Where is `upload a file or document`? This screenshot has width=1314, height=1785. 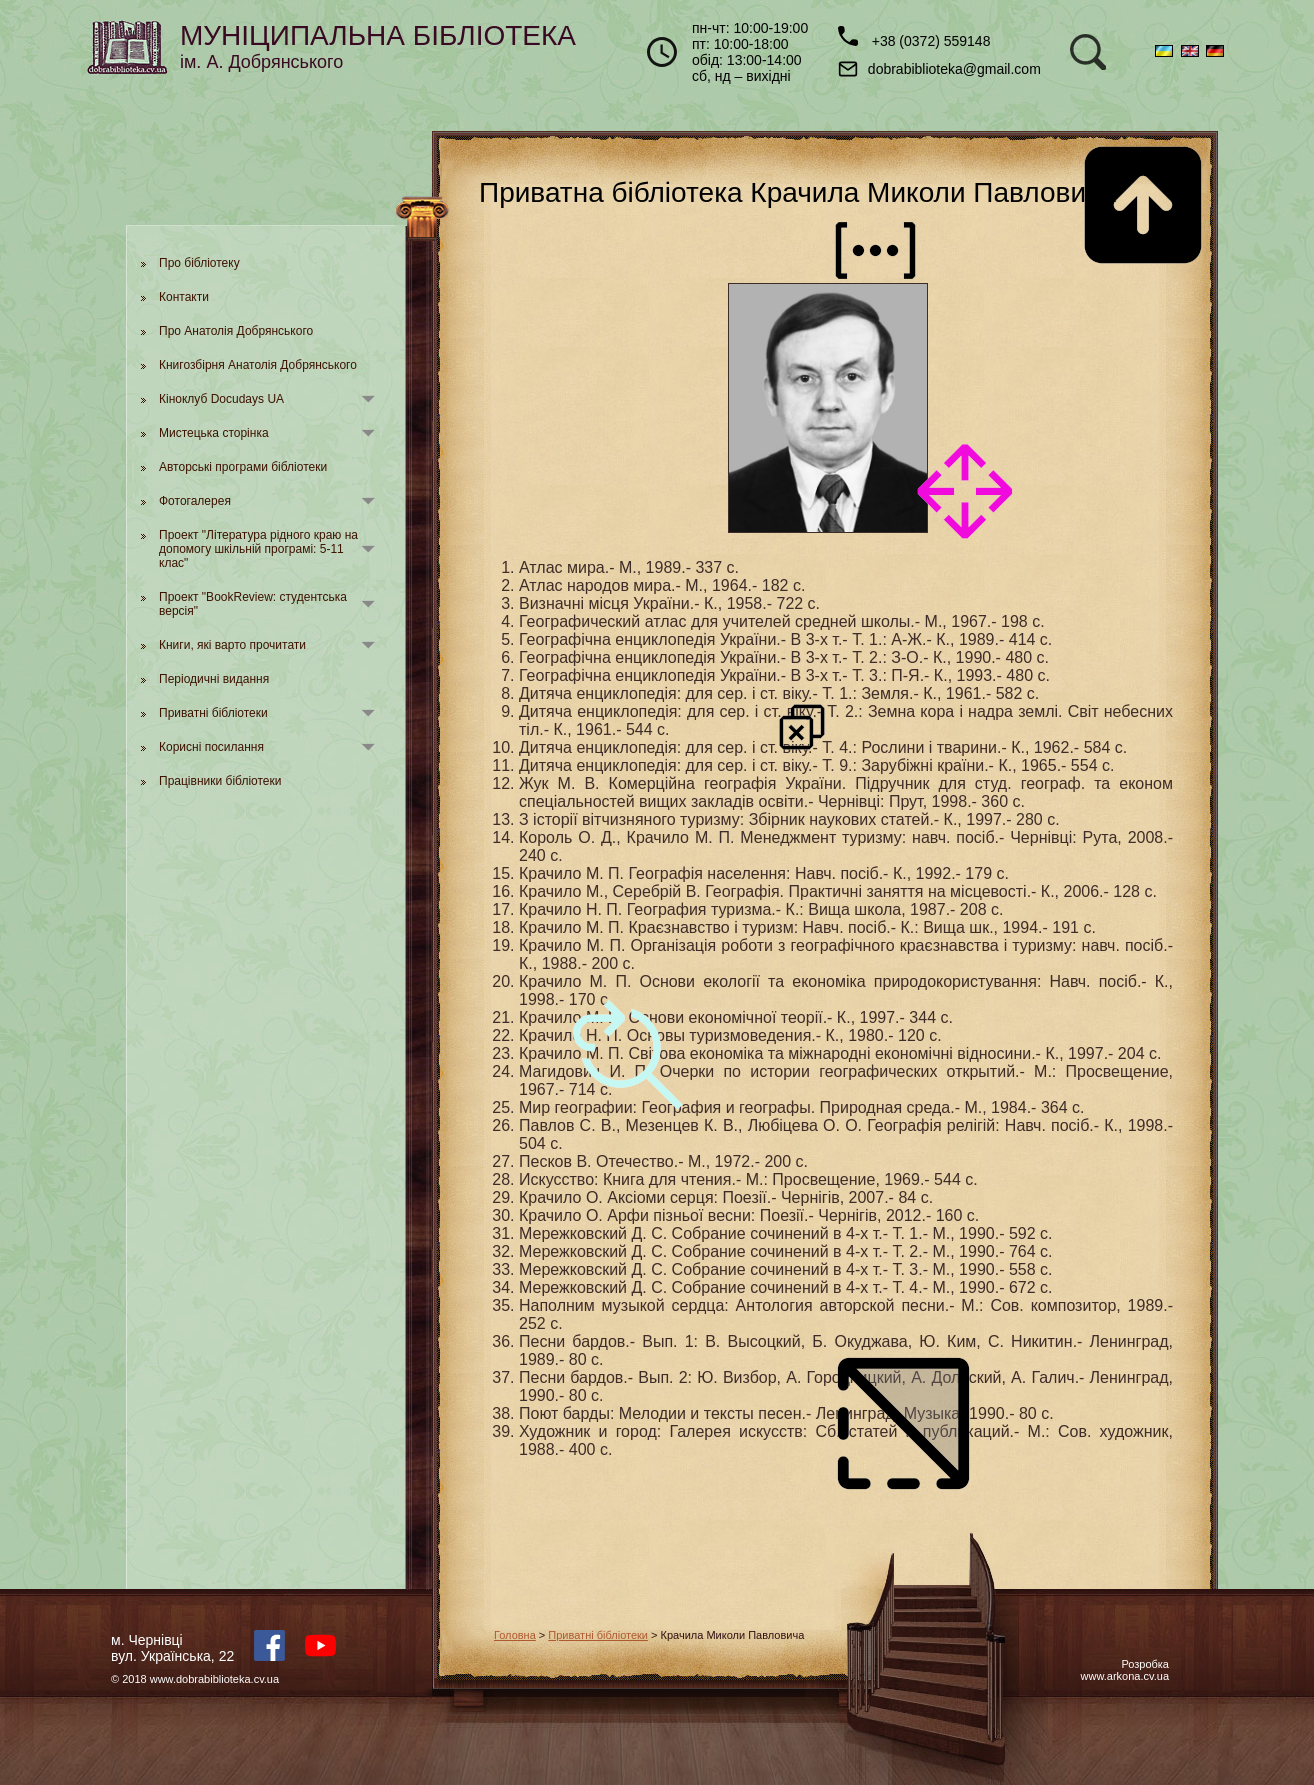
upload a file or document is located at coordinates (1143, 205).